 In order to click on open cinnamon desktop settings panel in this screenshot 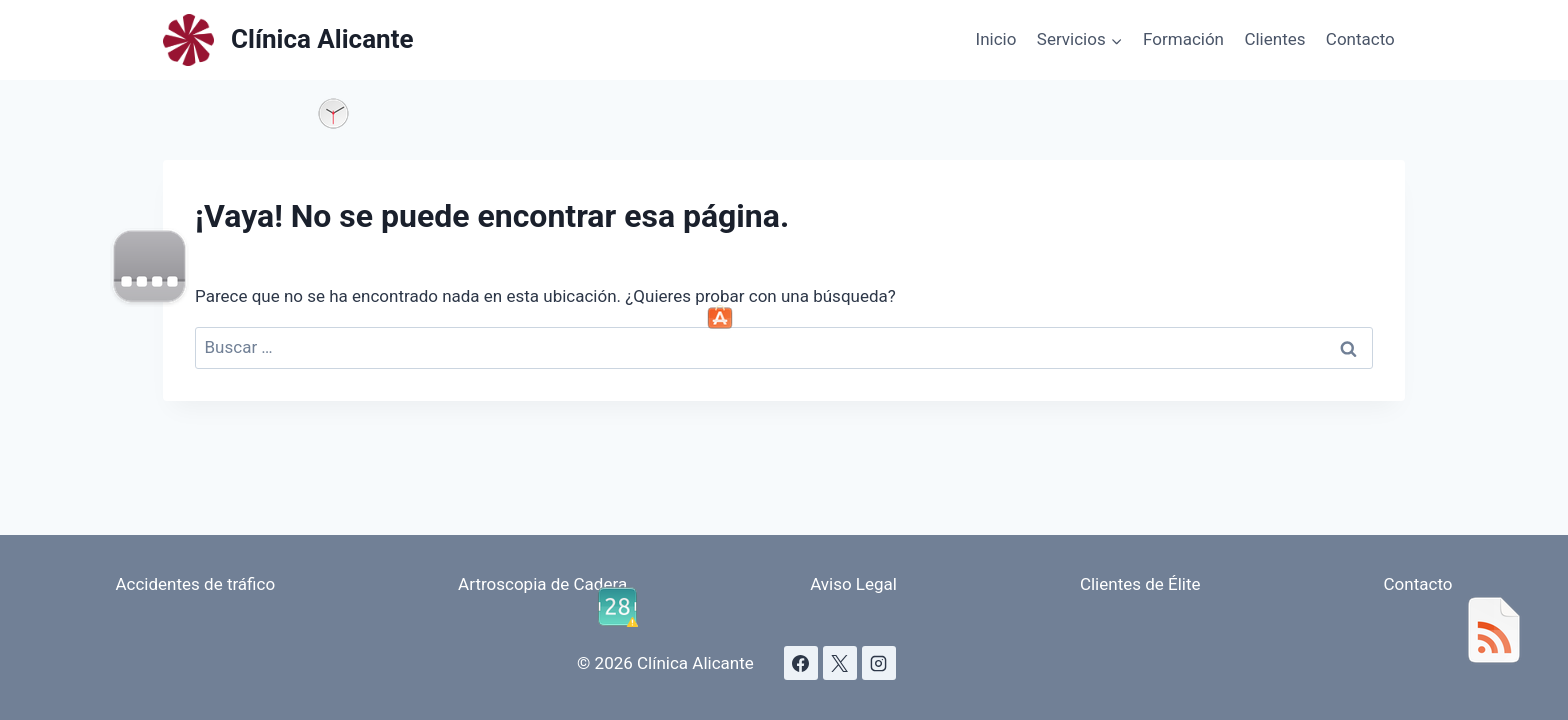, I will do `click(149, 267)`.